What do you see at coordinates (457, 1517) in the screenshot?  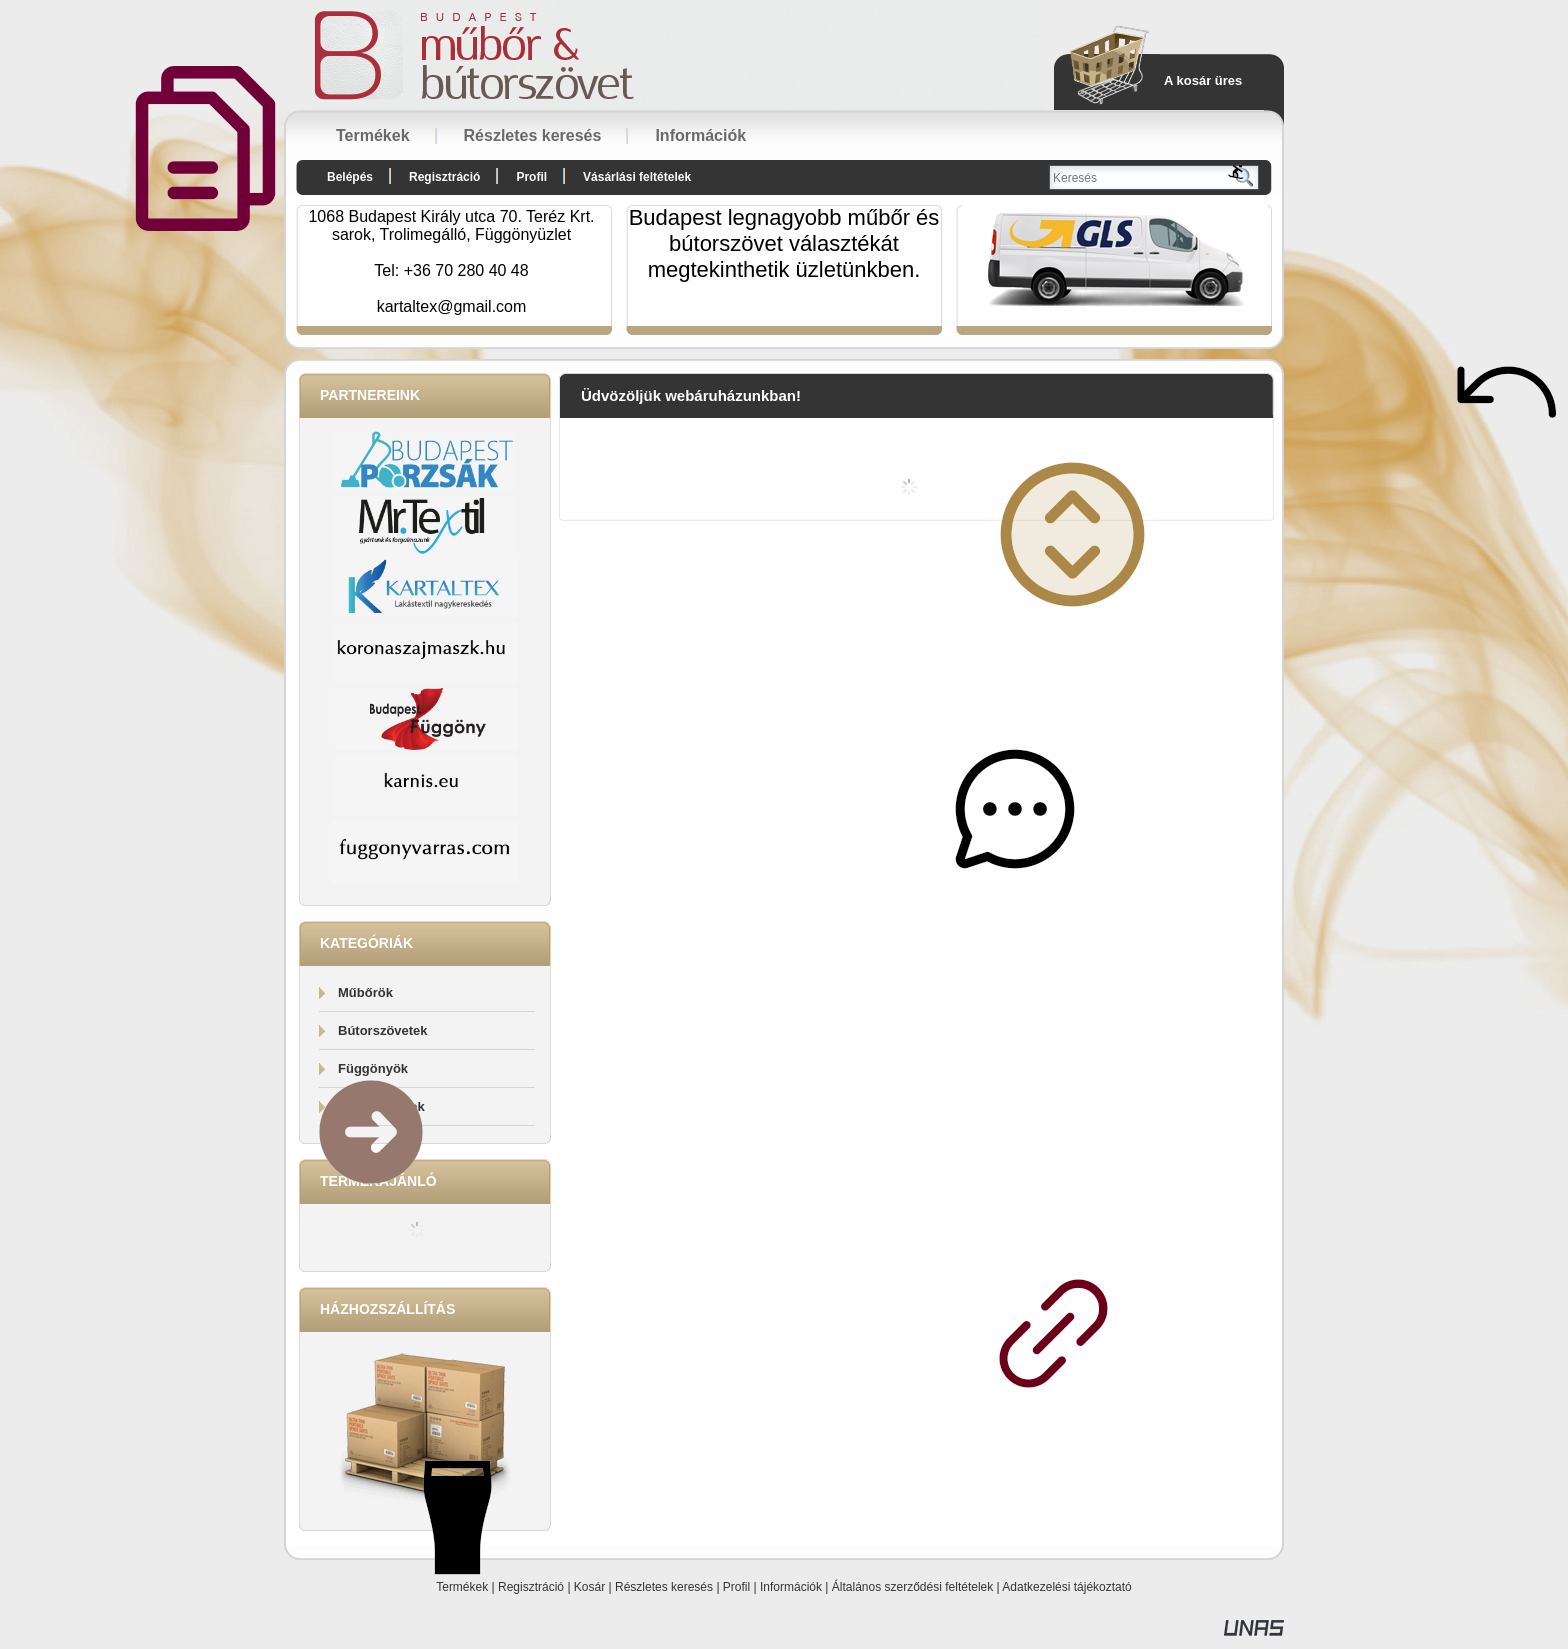 I see `view nearby pubs or bars` at bounding box center [457, 1517].